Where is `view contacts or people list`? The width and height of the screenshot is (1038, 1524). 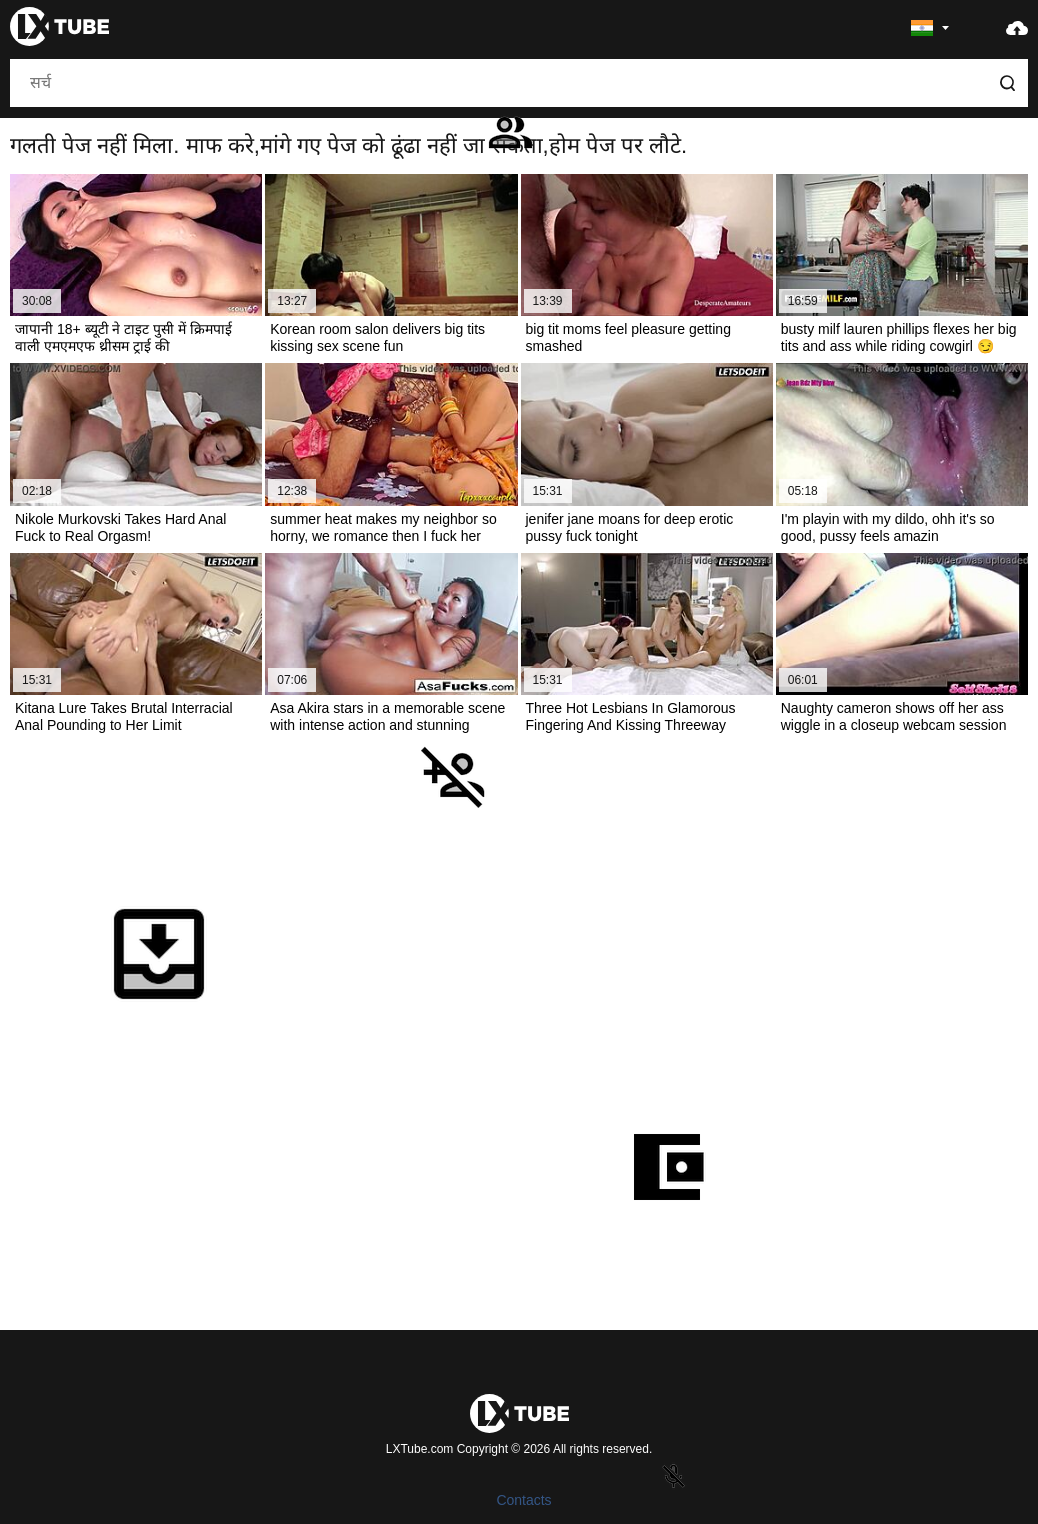
view contacts or people list is located at coordinates (510, 132).